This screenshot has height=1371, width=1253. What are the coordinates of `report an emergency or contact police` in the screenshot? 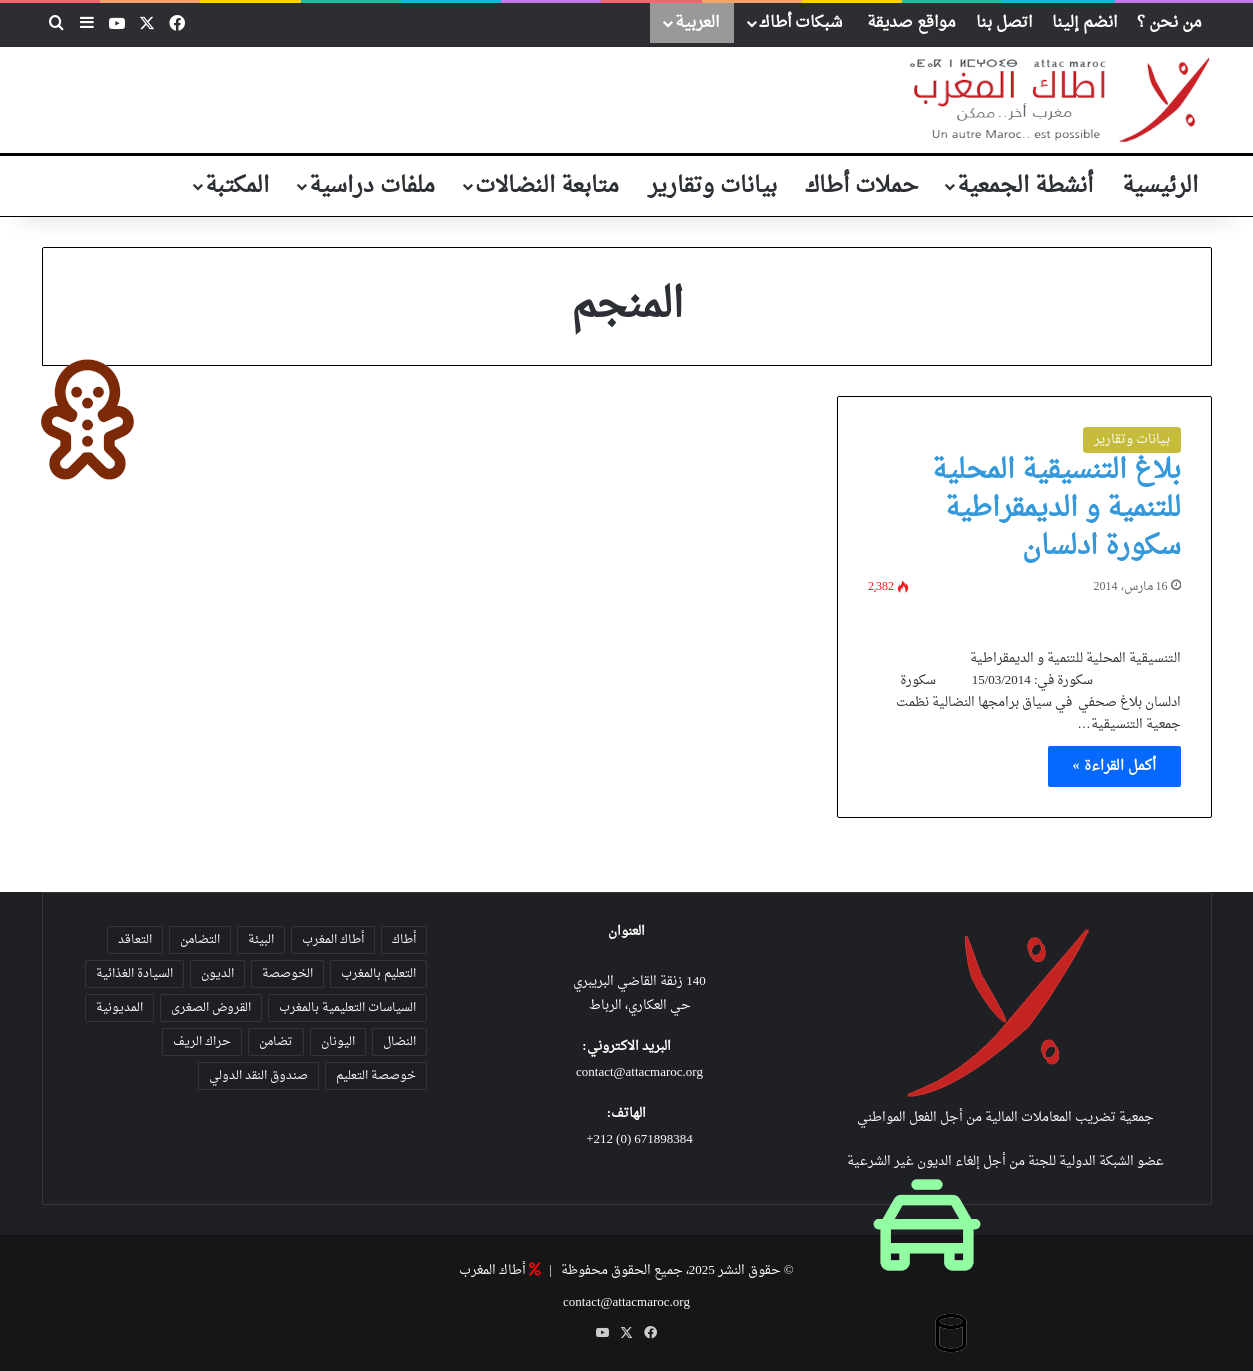 It's located at (927, 1231).